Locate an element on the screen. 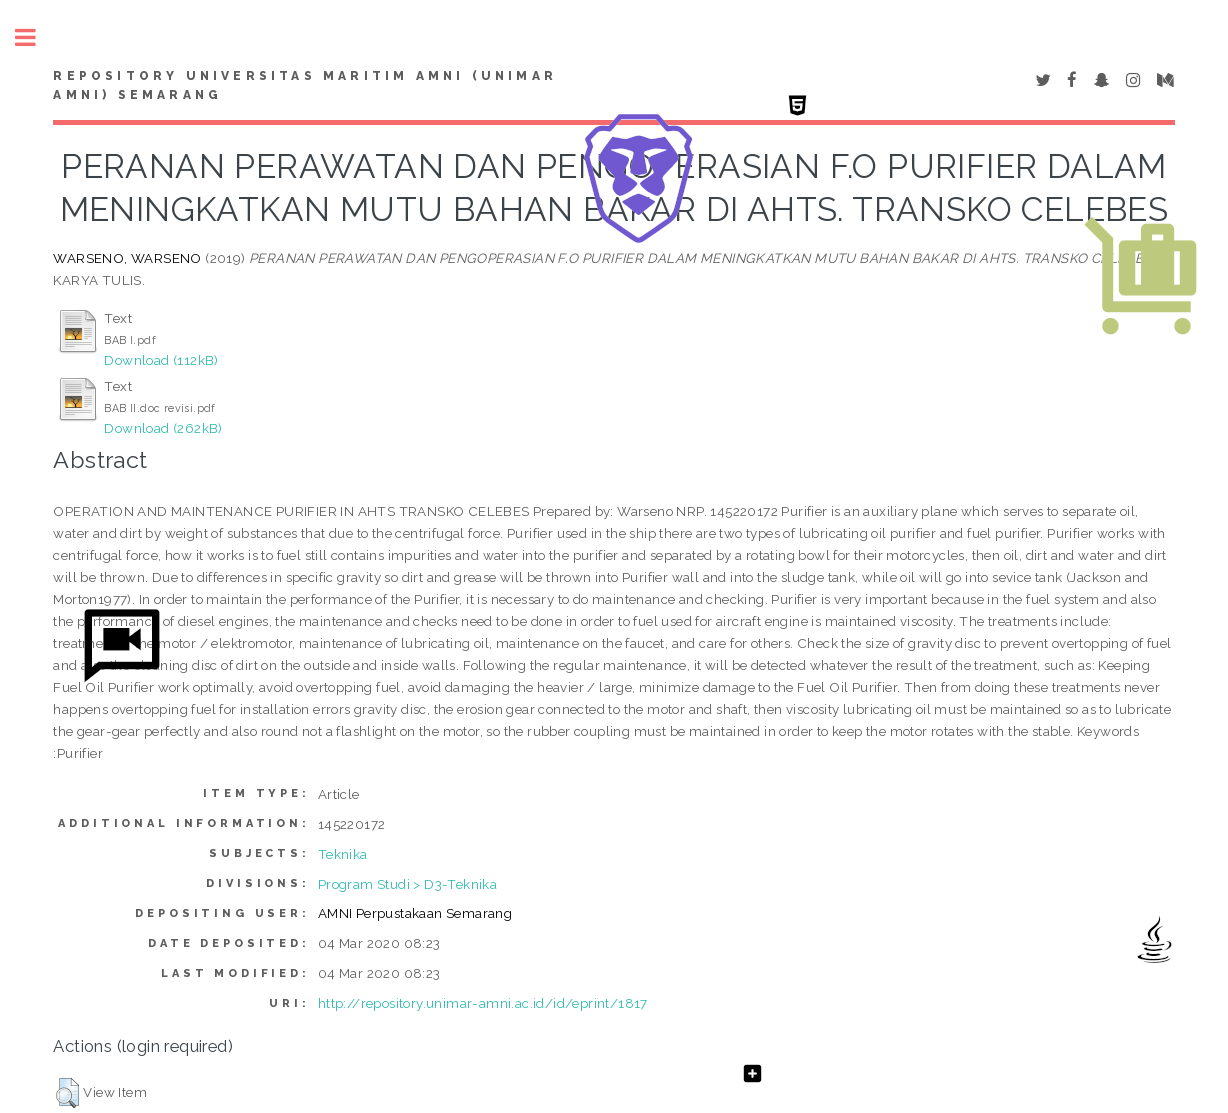 Image resolution: width=1228 pixels, height=1113 pixels. HTML5 technology or web standard indicator is located at coordinates (797, 105).